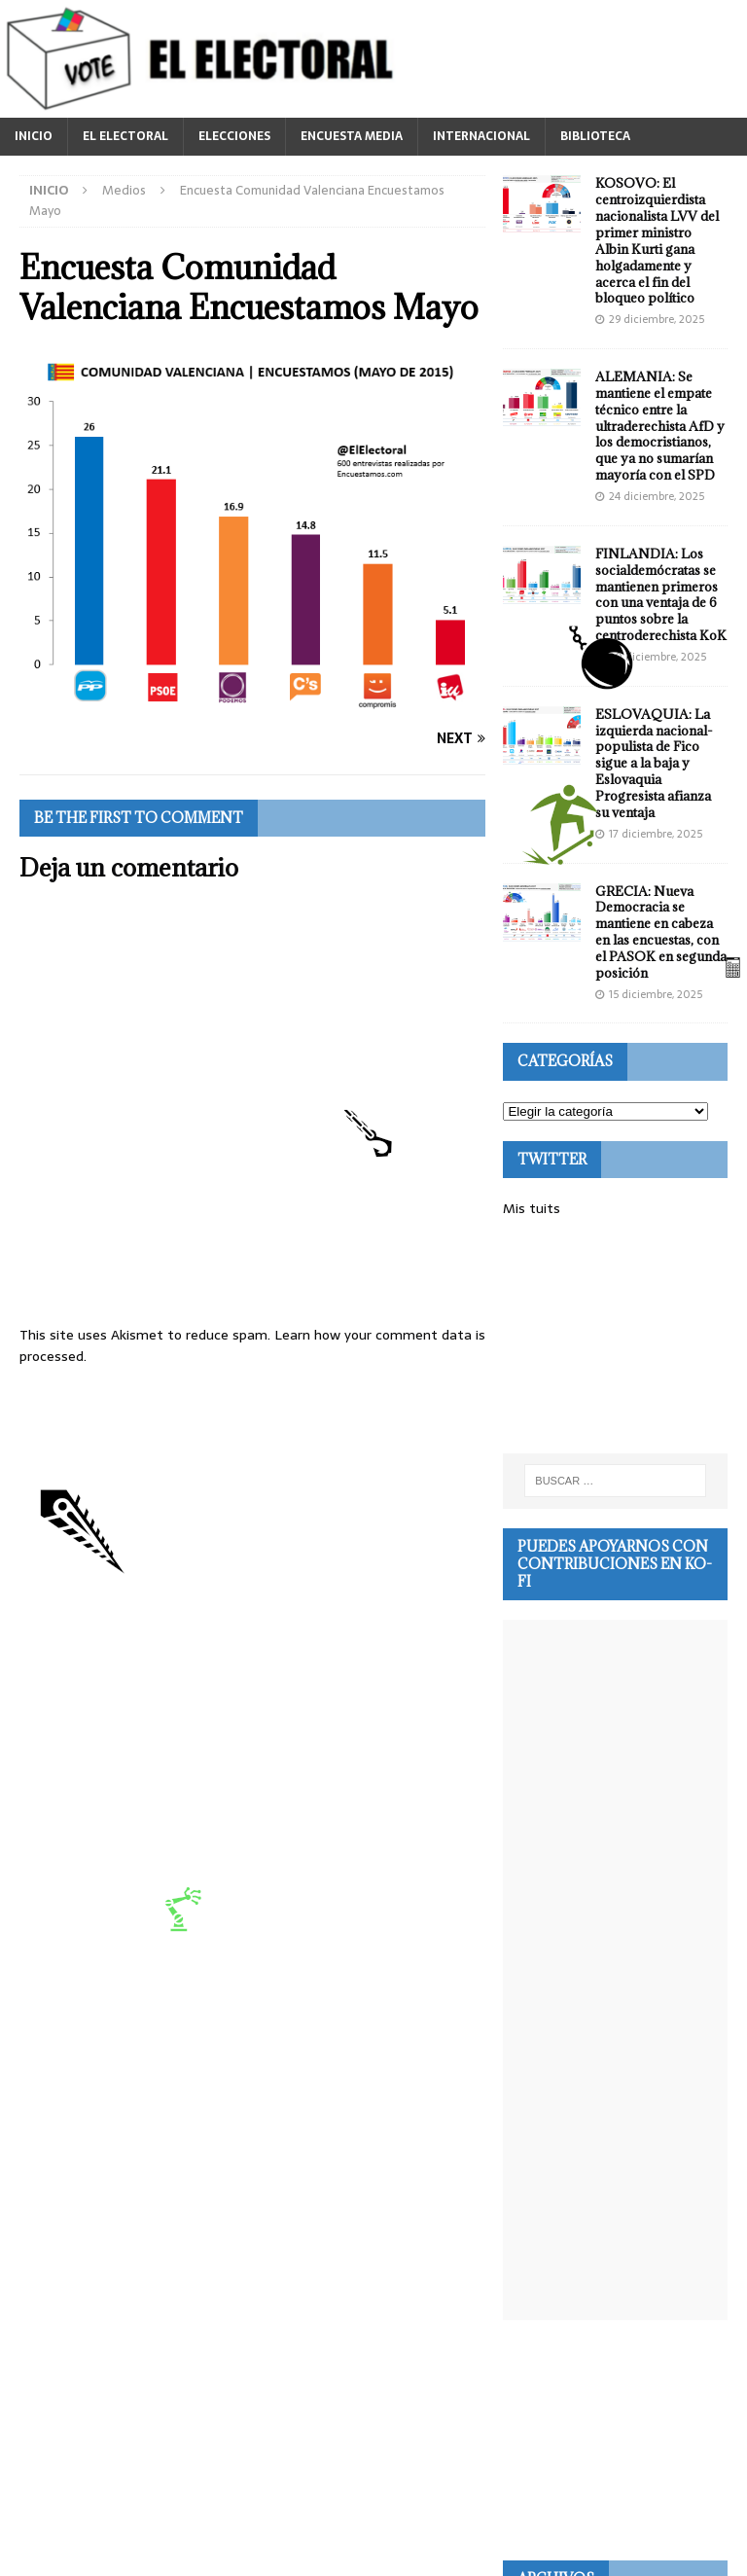  I want to click on activate drilling or boring tool, so click(82, 1531).